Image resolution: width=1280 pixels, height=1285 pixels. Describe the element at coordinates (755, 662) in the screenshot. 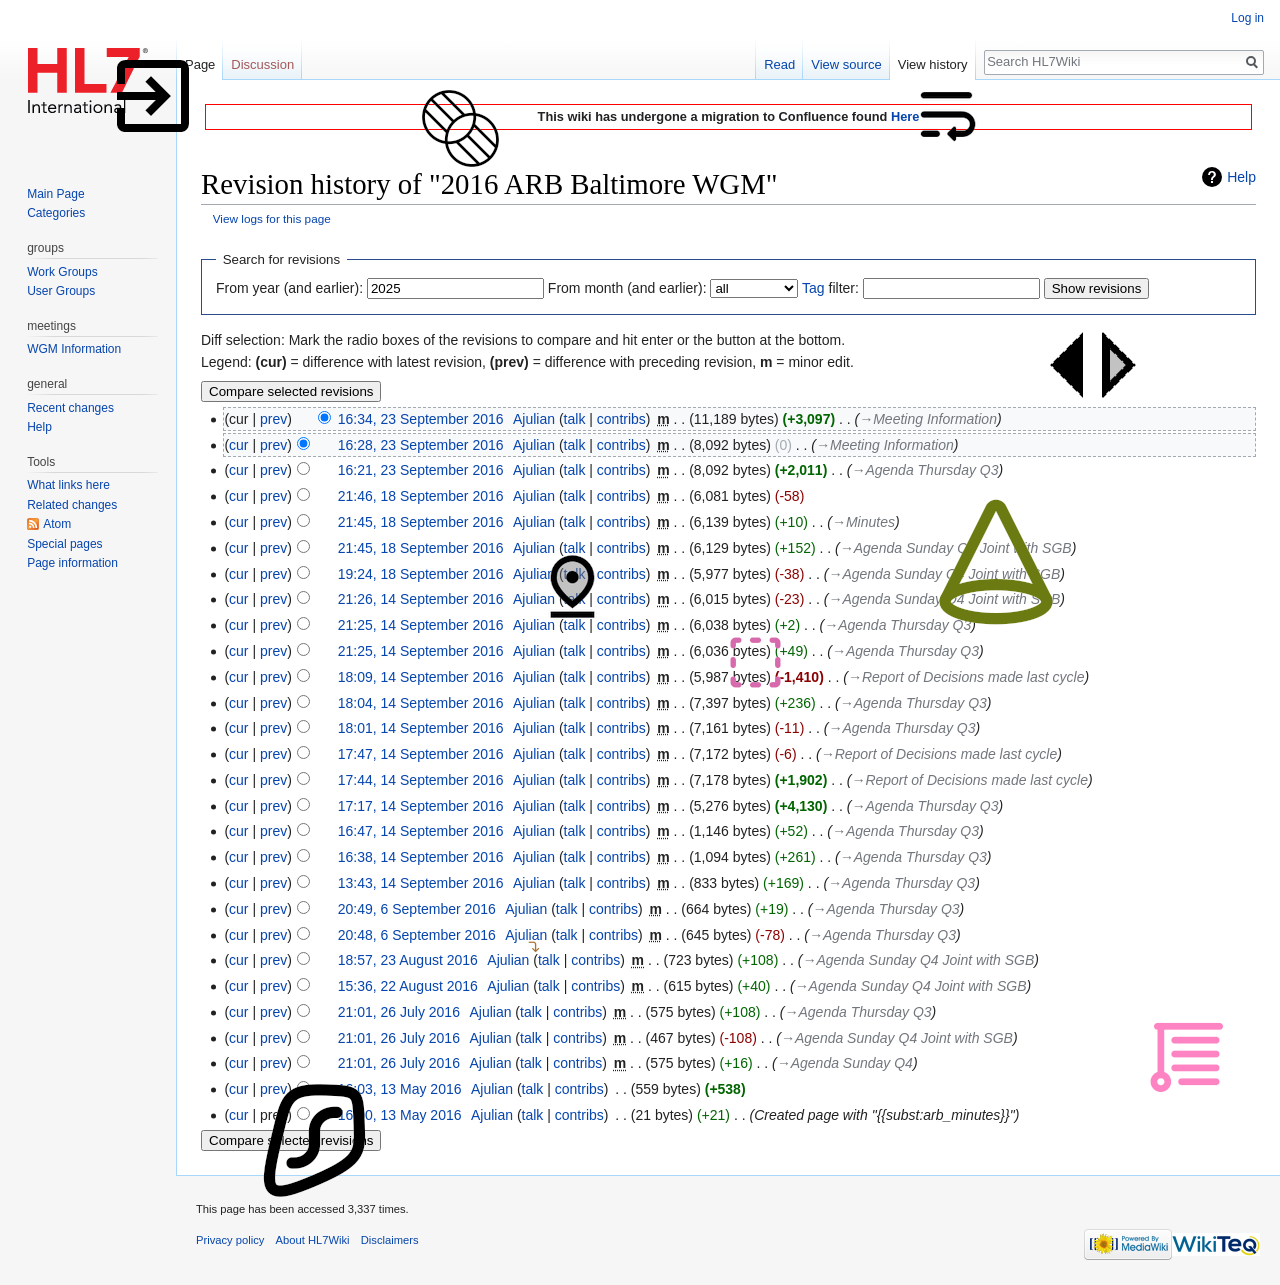

I see `create a selection area or marquee tool` at that location.